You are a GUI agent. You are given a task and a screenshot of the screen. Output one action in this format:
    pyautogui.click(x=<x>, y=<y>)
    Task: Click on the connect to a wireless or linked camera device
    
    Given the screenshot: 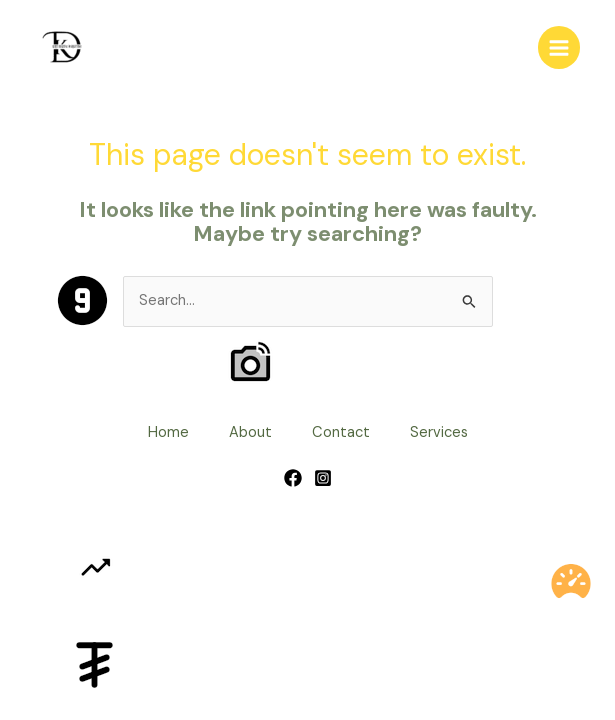 What is the action you would take?
    pyautogui.click(x=250, y=361)
    